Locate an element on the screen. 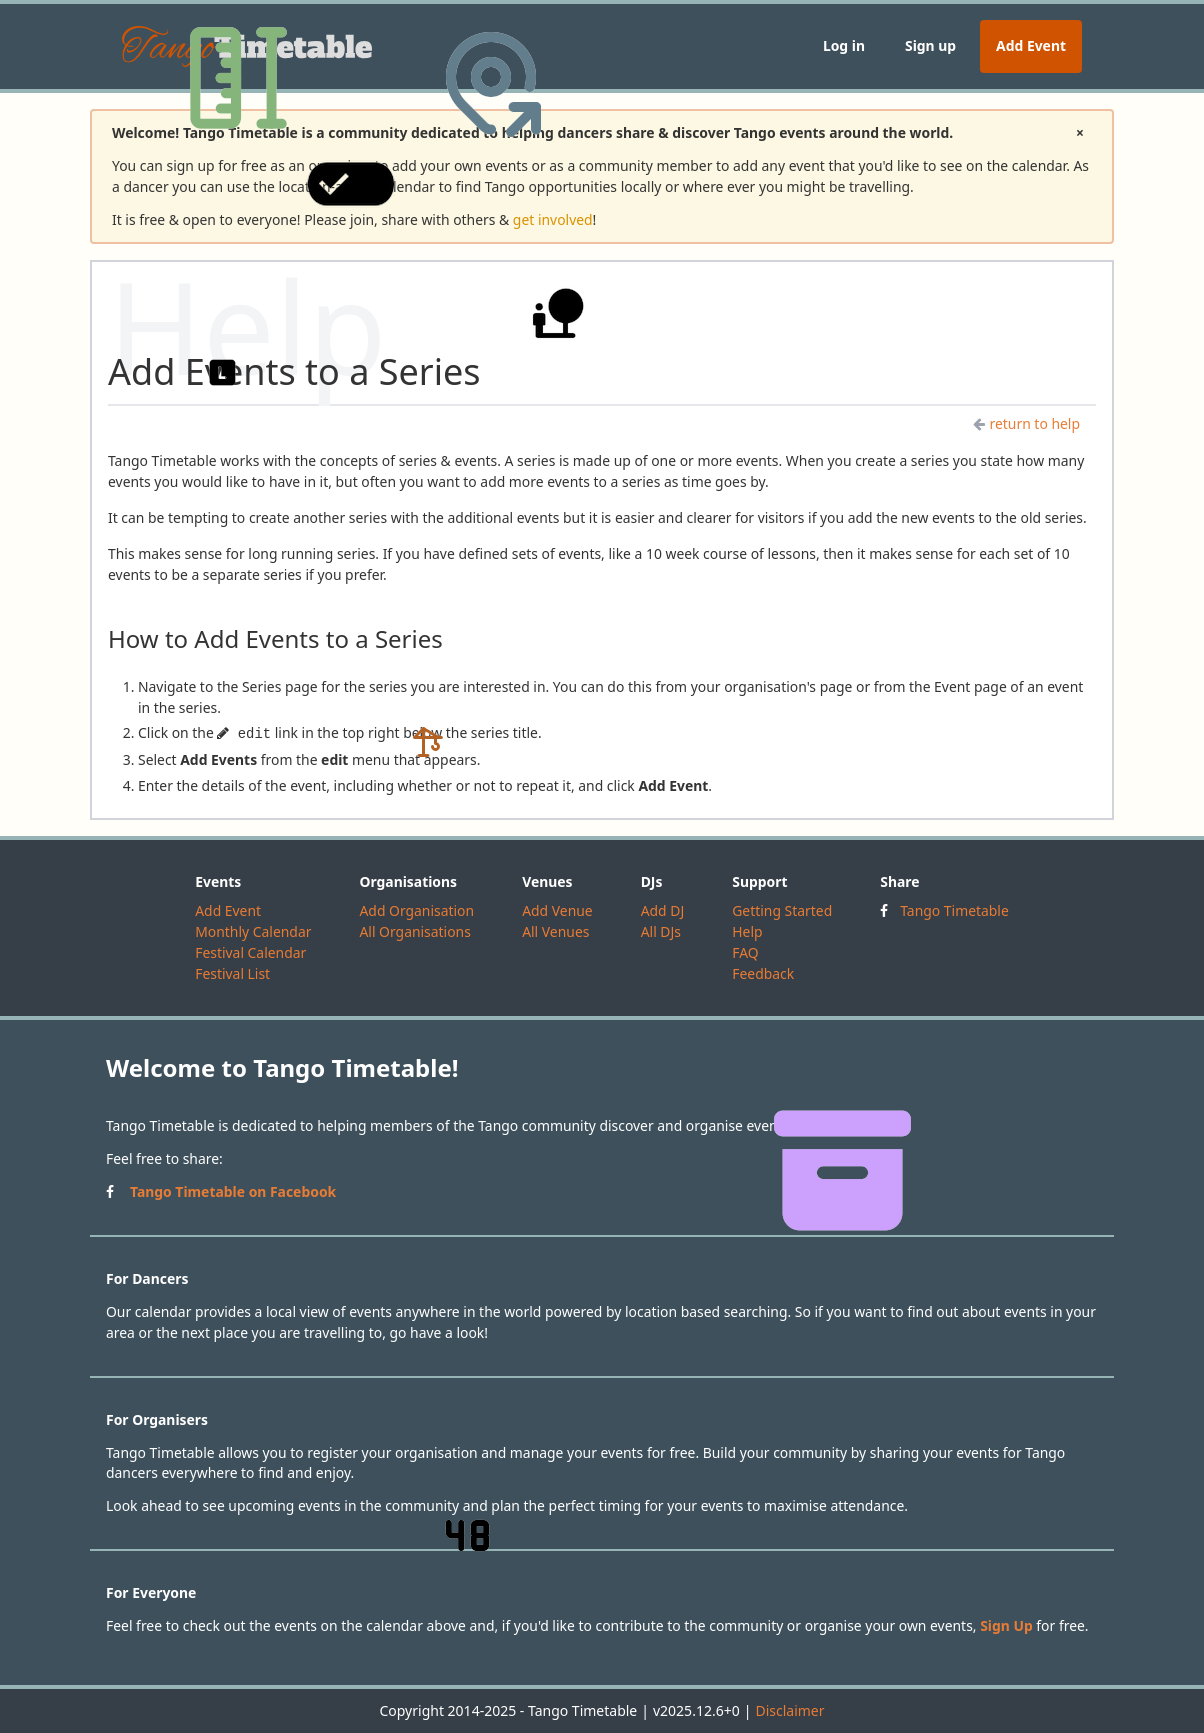  share a location with others is located at coordinates (491, 82).